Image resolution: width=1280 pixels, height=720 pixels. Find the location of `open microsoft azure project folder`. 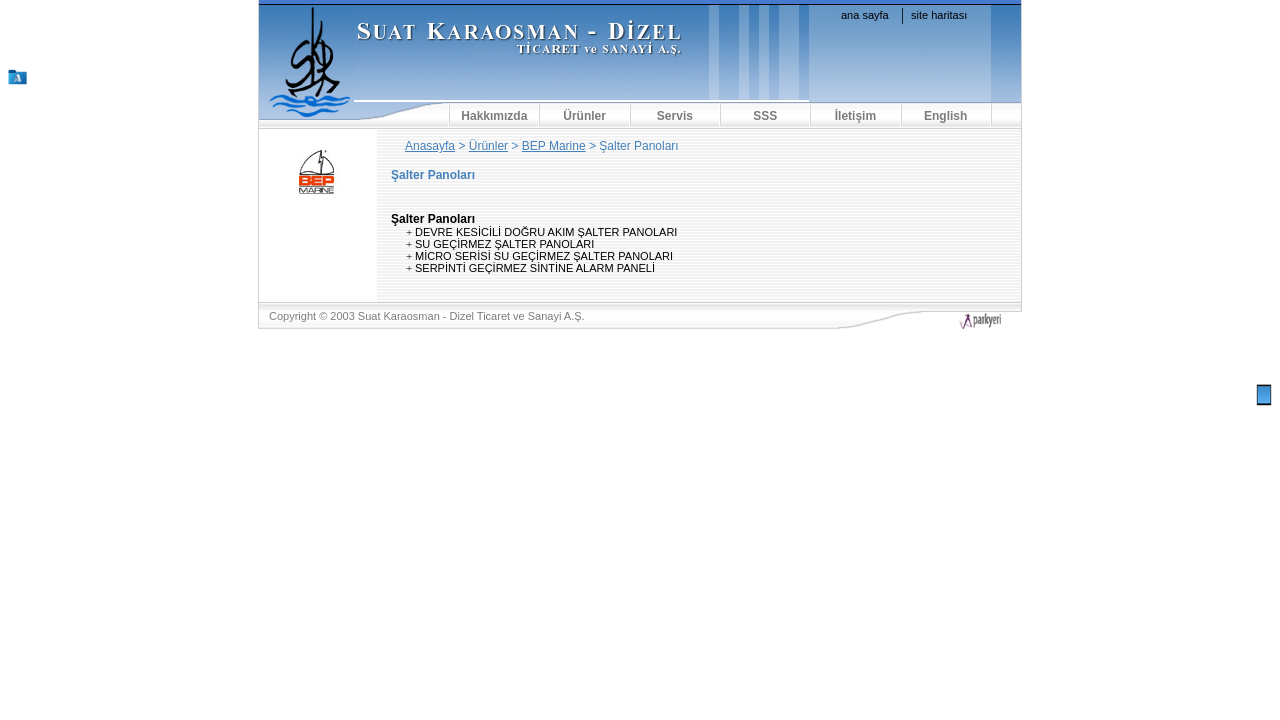

open microsoft azure project folder is located at coordinates (17, 77).